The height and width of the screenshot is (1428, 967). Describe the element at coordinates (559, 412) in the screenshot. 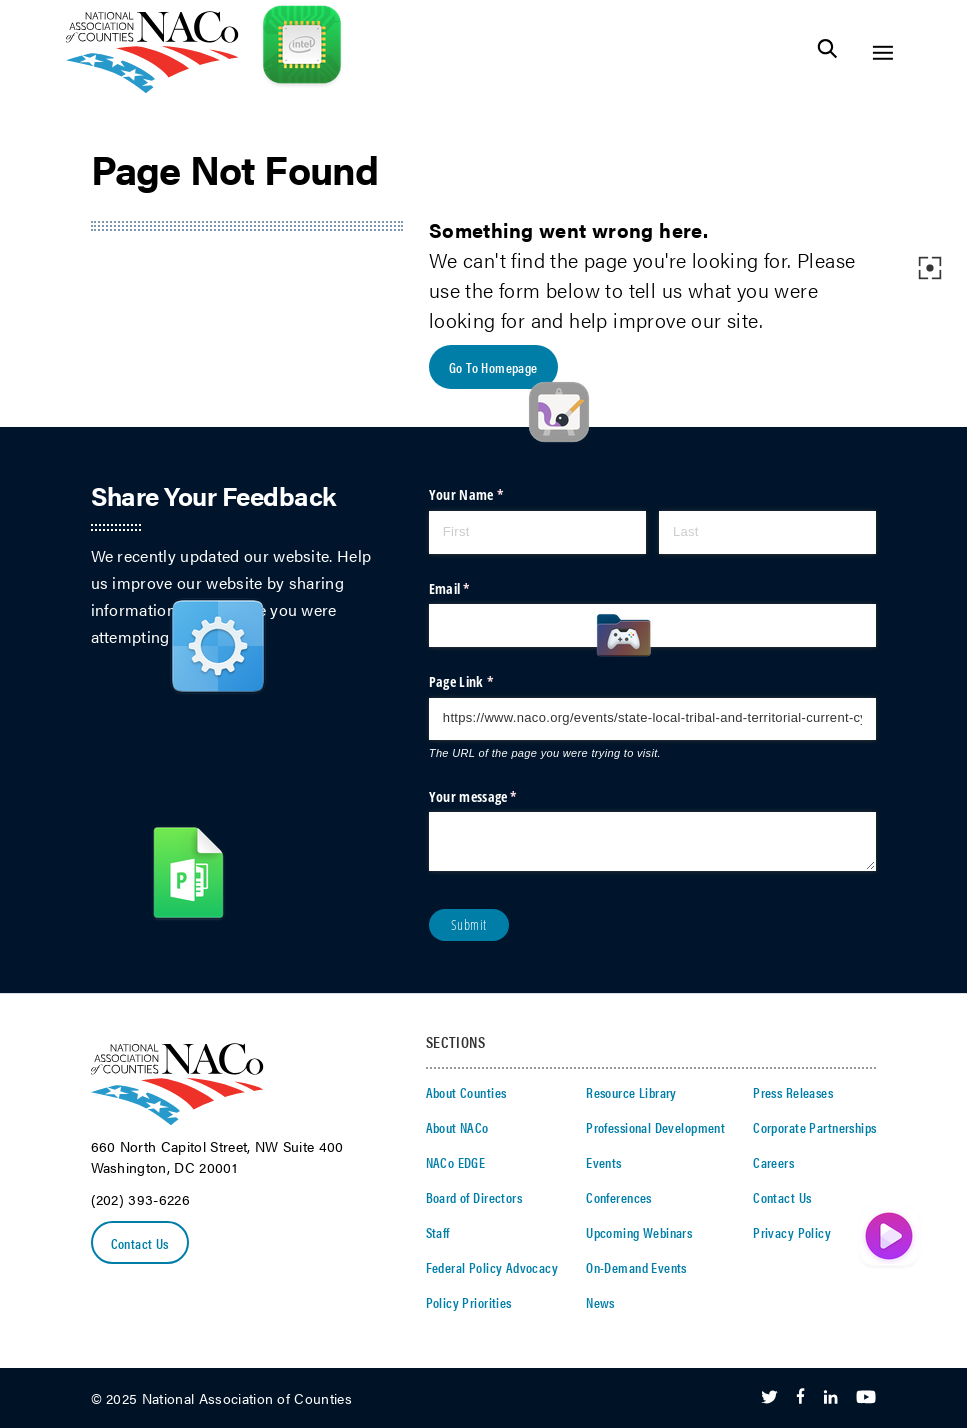

I see `create or design a new software project` at that location.